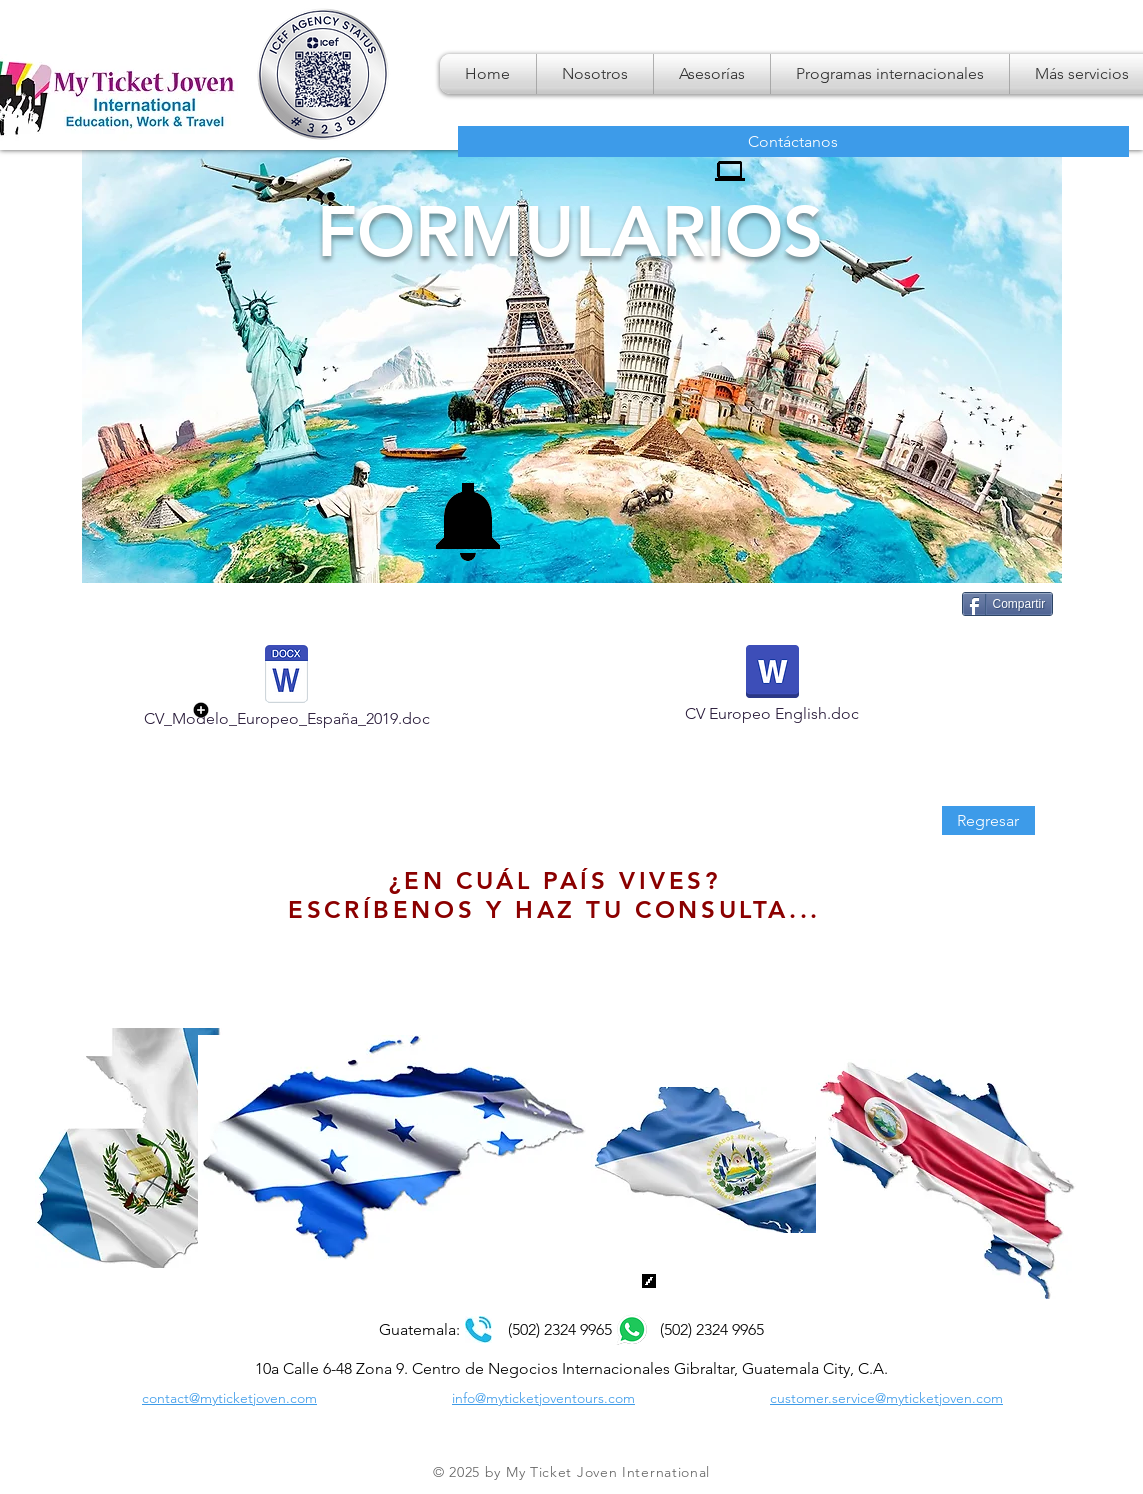  I want to click on add a new item, so click(201, 710).